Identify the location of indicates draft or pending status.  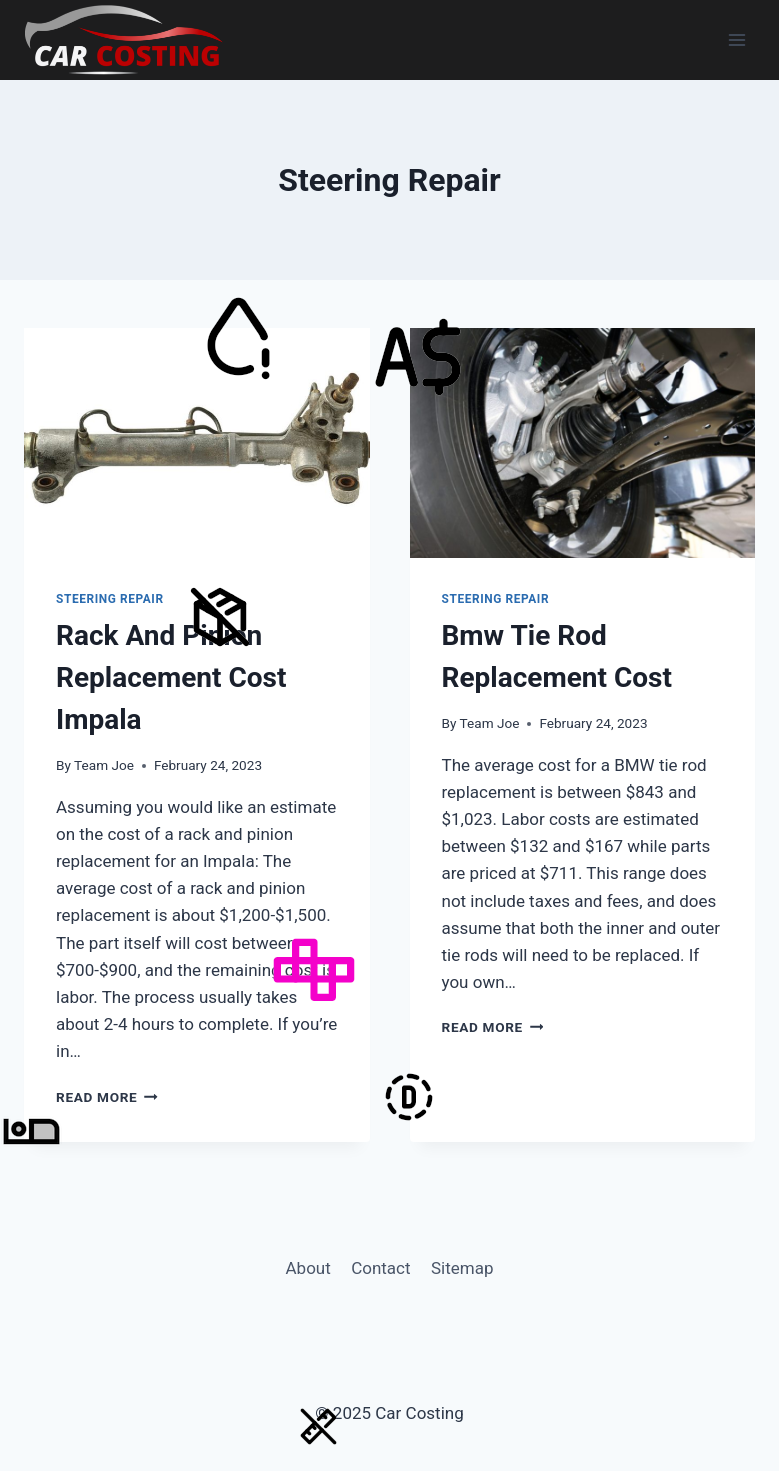
(409, 1097).